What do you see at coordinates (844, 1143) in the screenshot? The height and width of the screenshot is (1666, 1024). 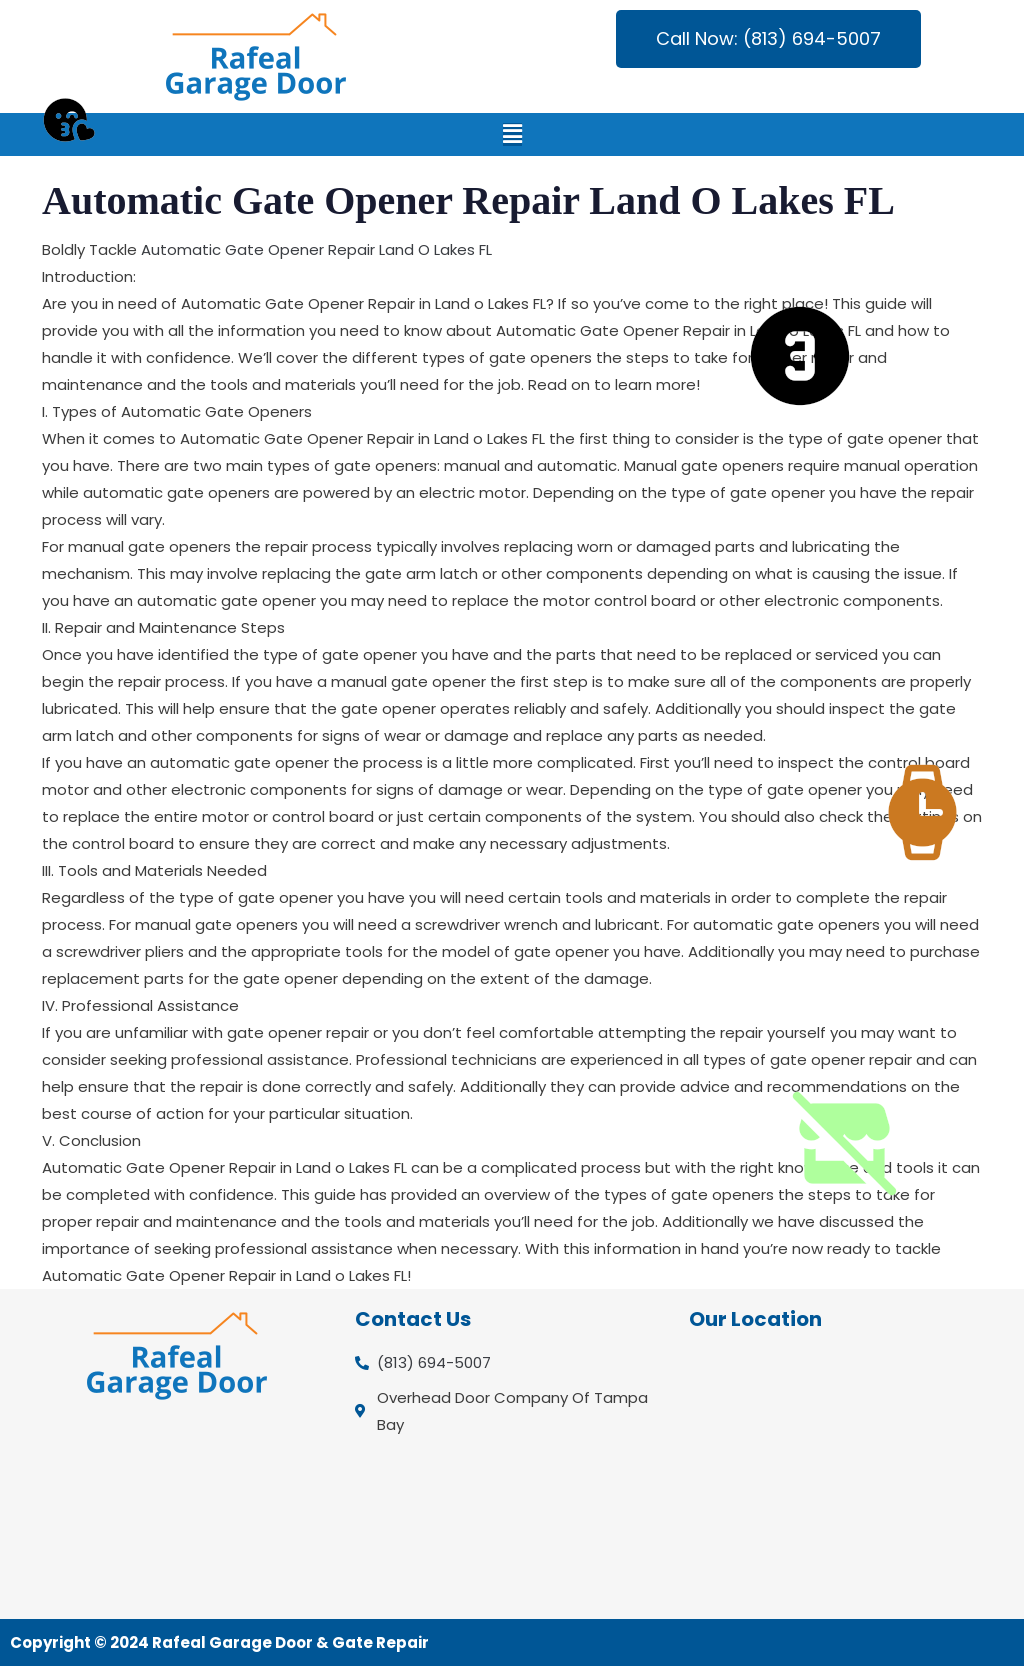 I see `indicates a store or shop is closed` at bounding box center [844, 1143].